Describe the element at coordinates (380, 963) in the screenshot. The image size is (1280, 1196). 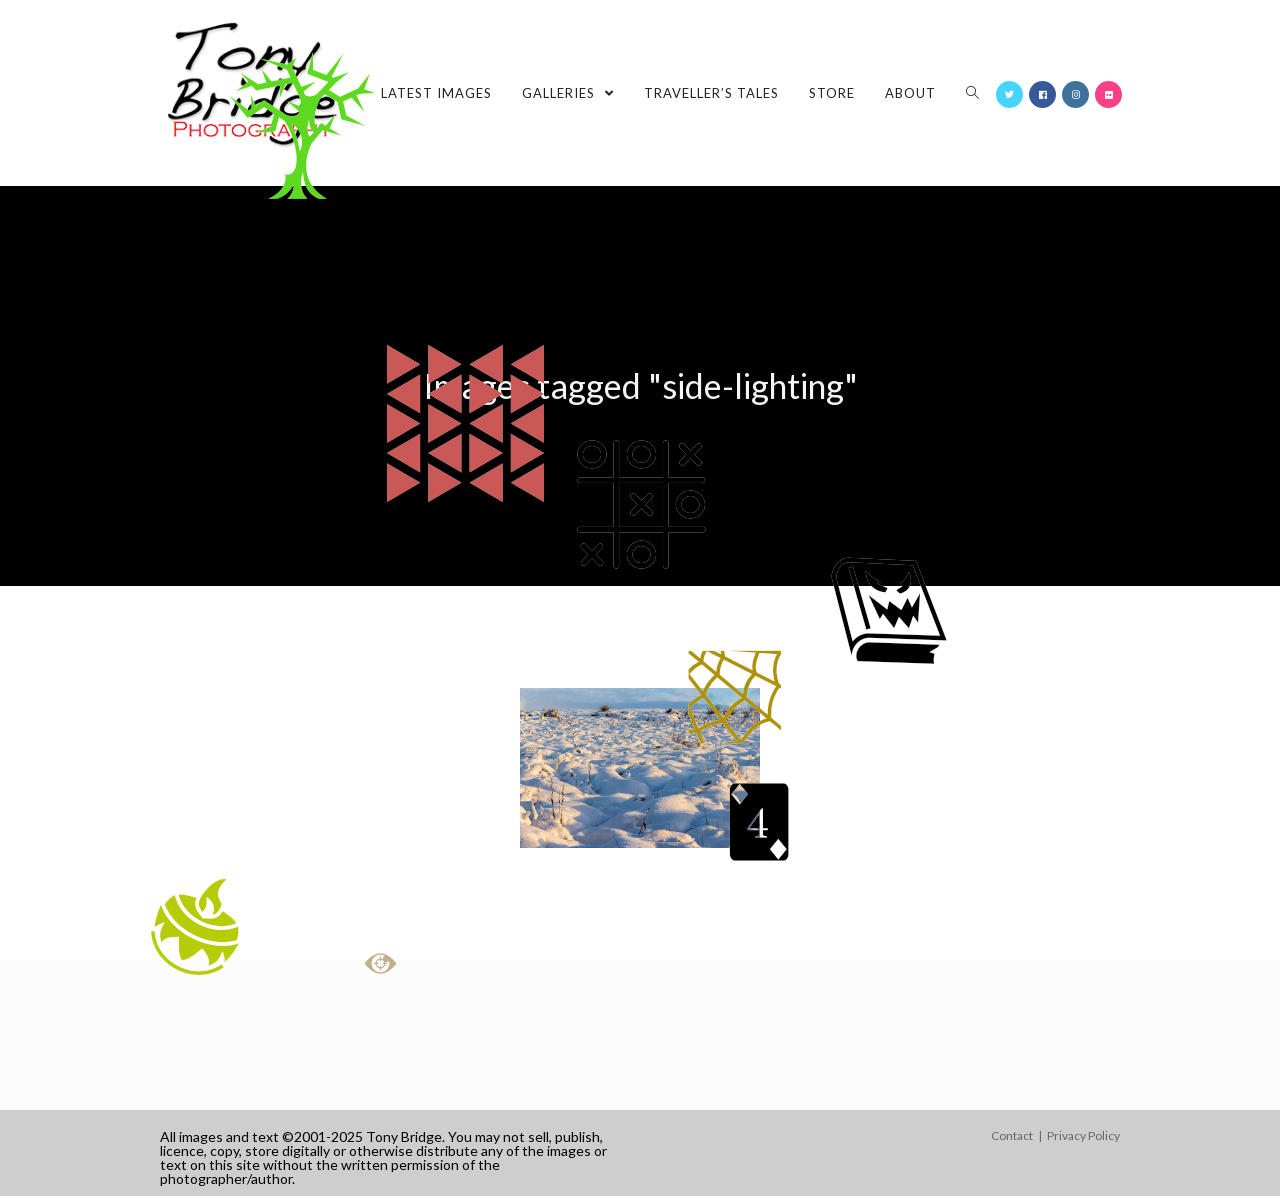
I see `focus or target tracking mode` at that location.